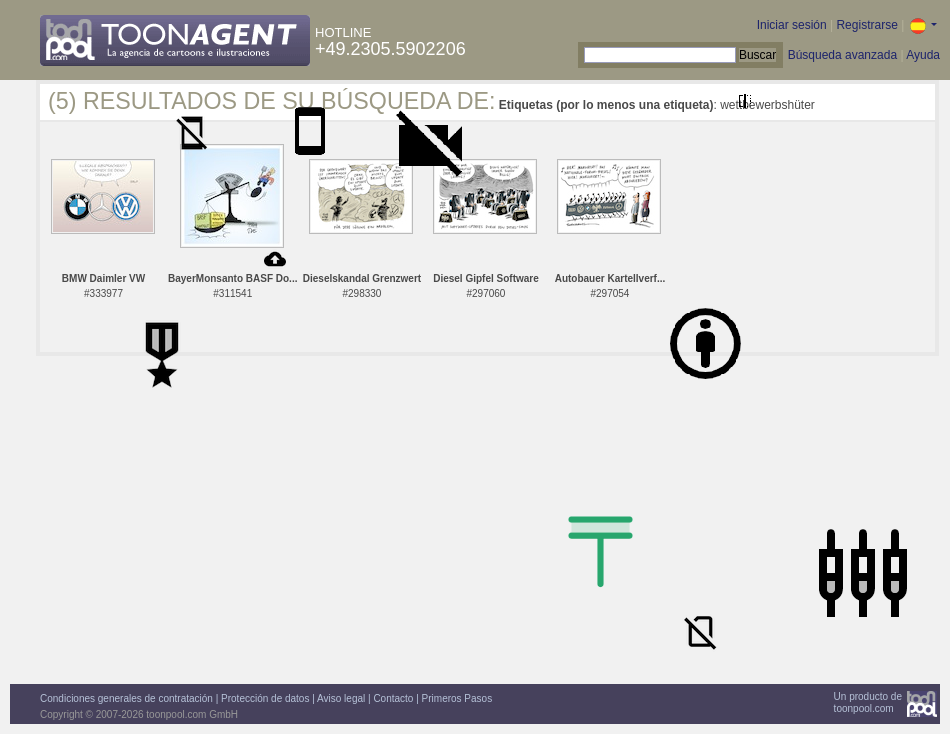 Image resolution: width=950 pixels, height=734 pixels. What do you see at coordinates (310, 131) in the screenshot?
I see `view on mobile device` at bounding box center [310, 131].